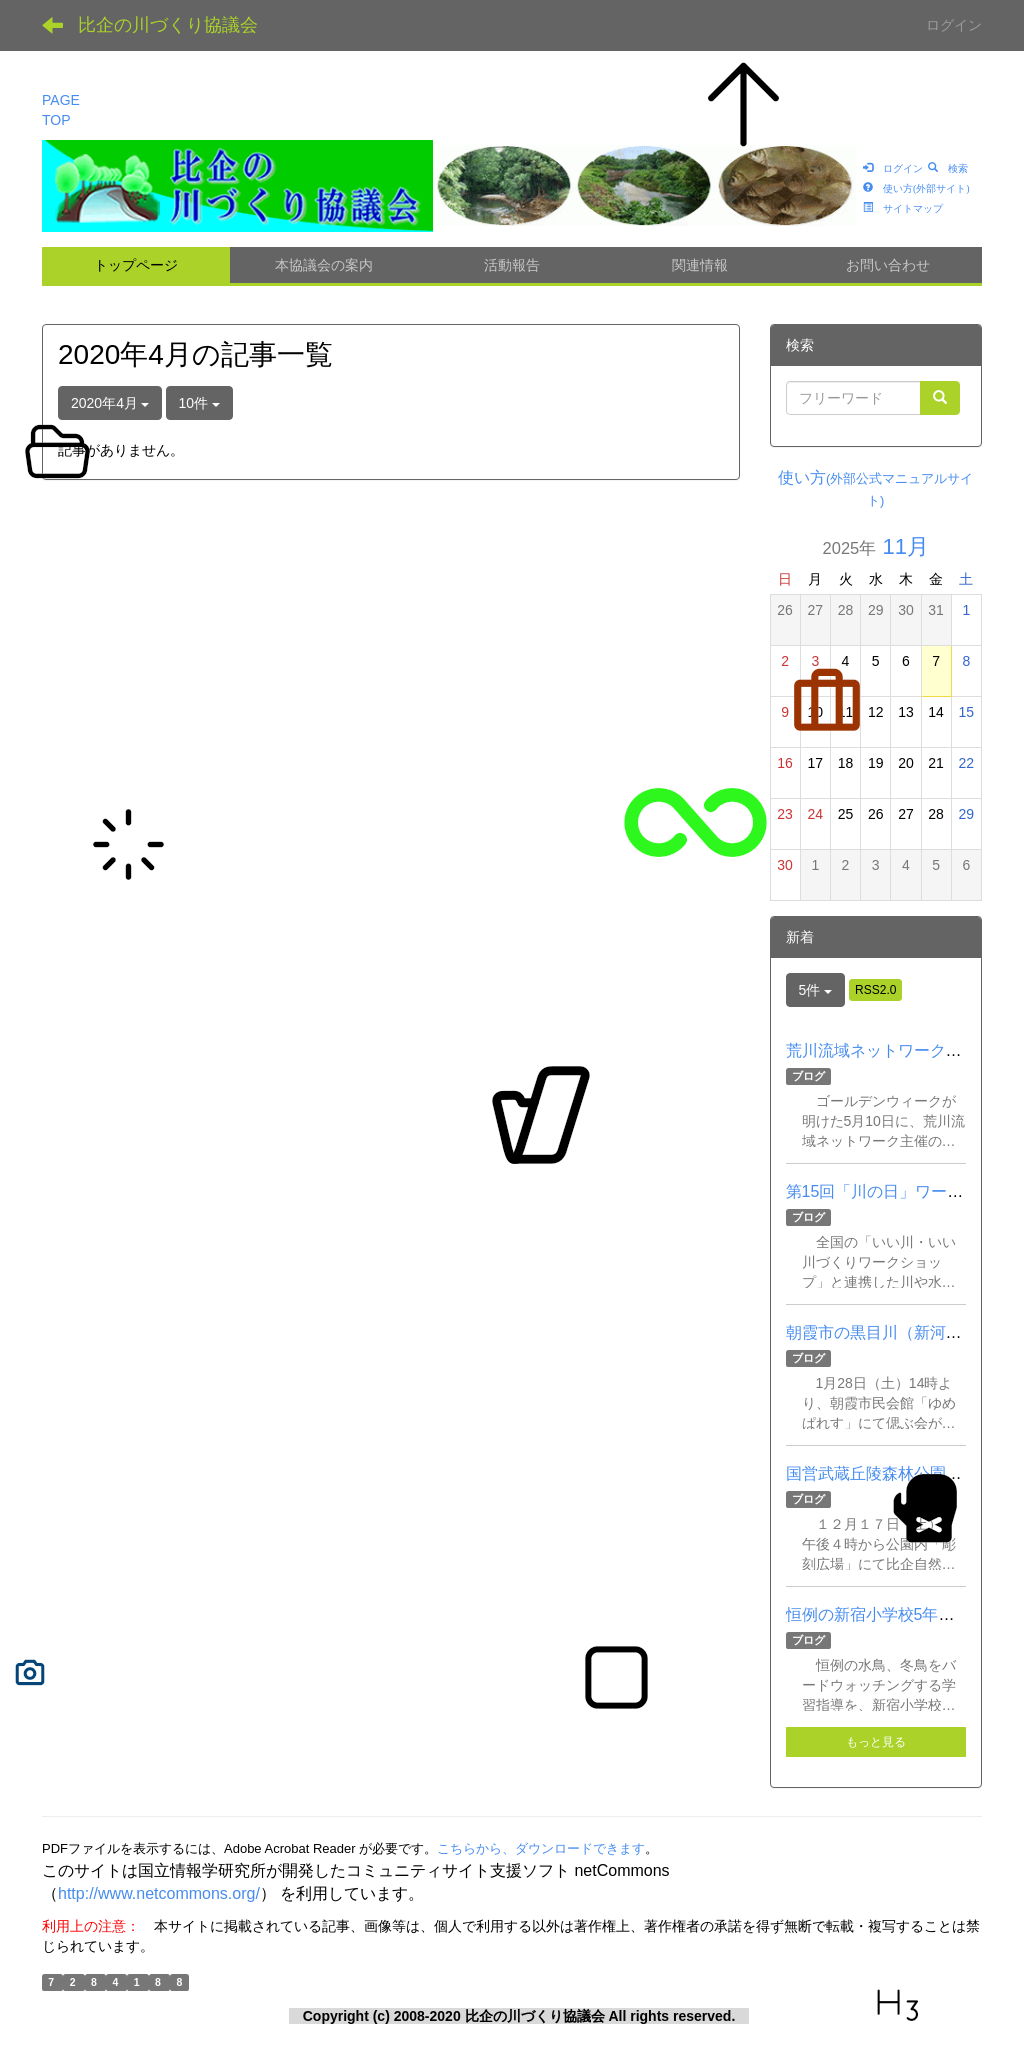 The height and width of the screenshot is (2051, 1024). Describe the element at coordinates (743, 104) in the screenshot. I see `scroll to top of page` at that location.